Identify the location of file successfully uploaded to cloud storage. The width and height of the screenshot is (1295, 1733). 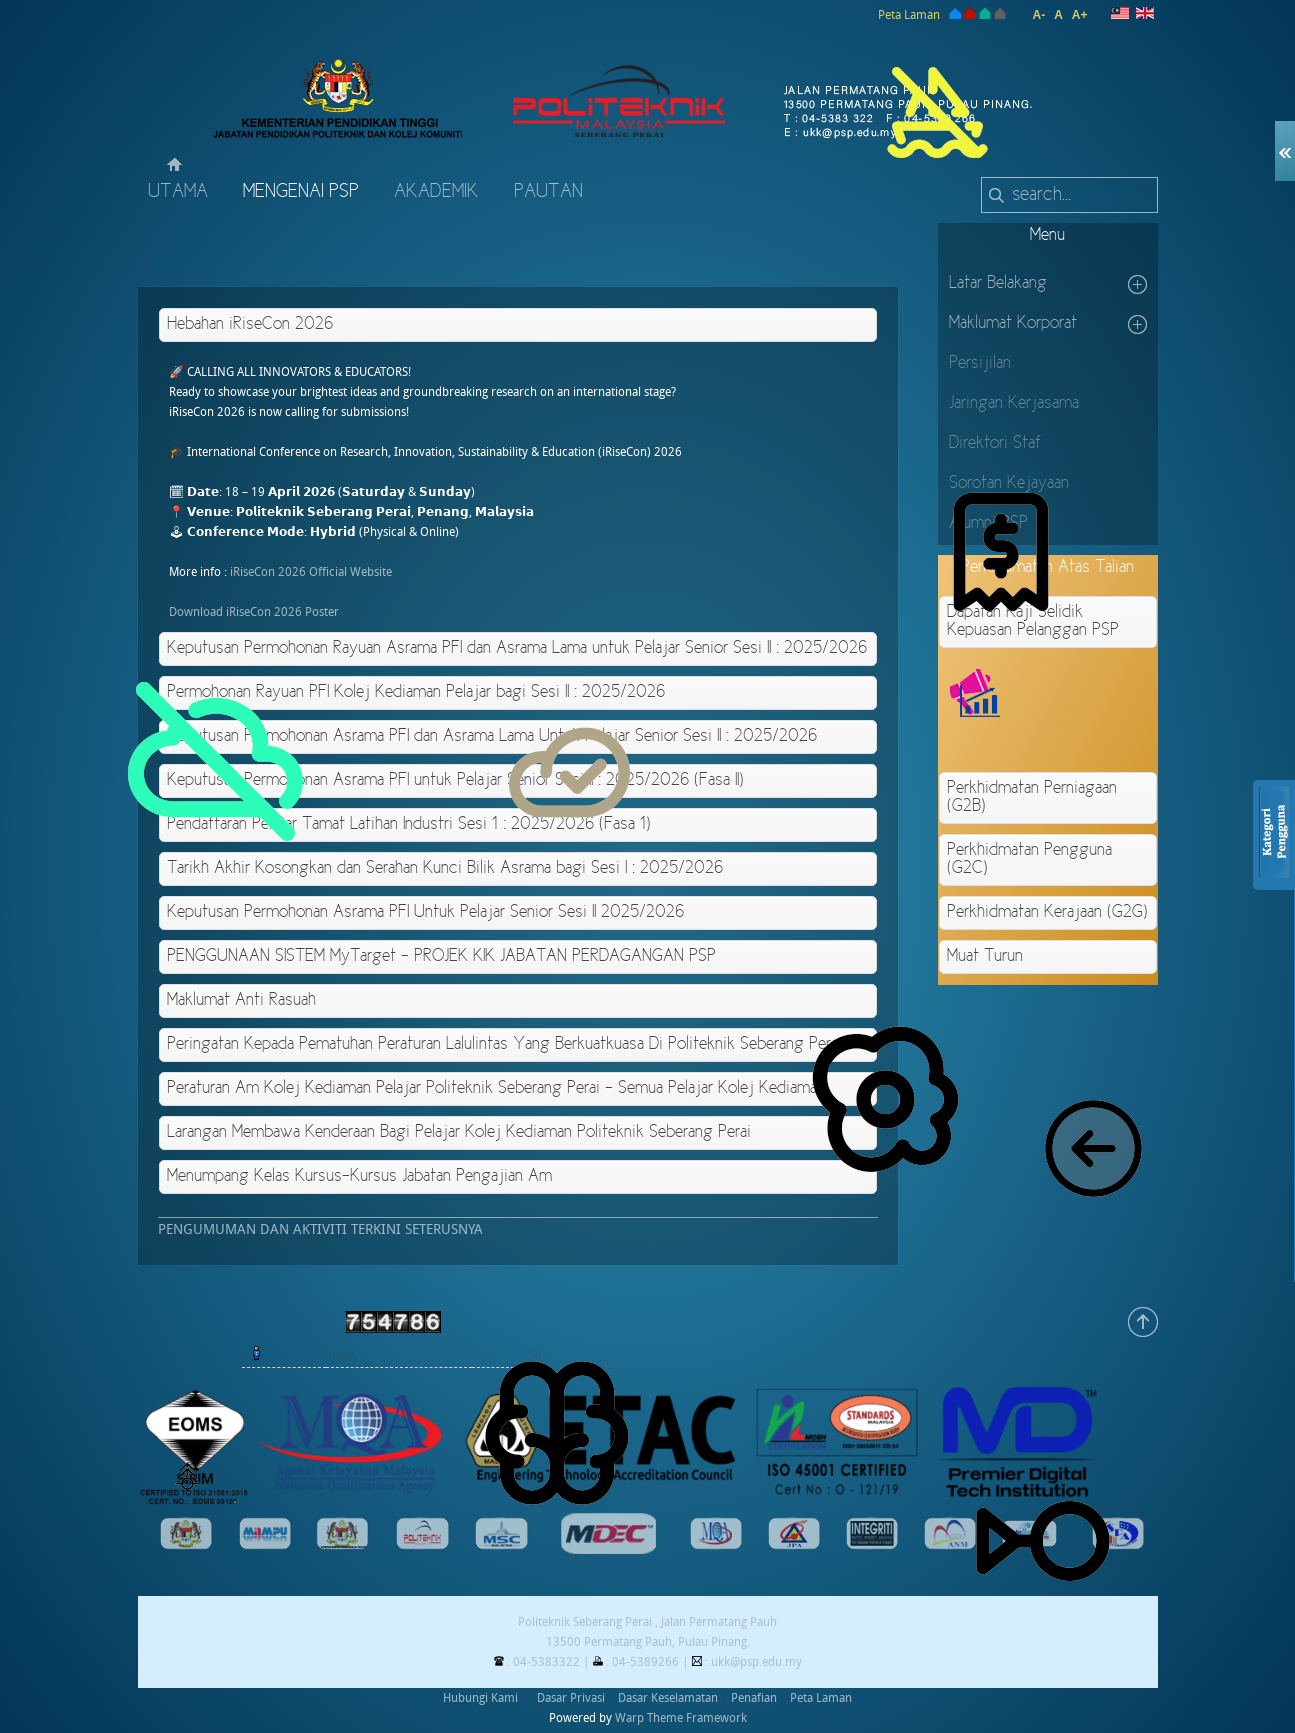
(569, 772).